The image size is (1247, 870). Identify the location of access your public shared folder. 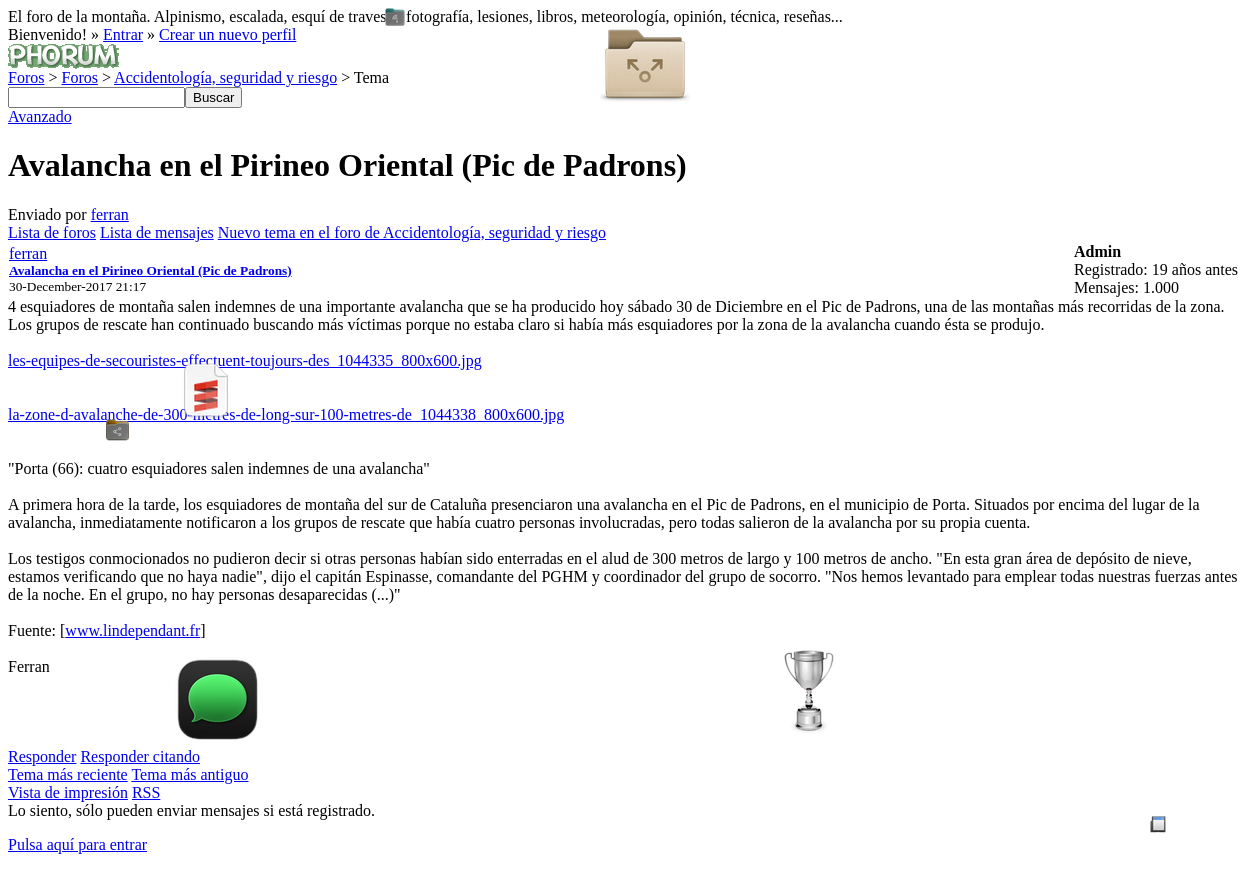
(645, 68).